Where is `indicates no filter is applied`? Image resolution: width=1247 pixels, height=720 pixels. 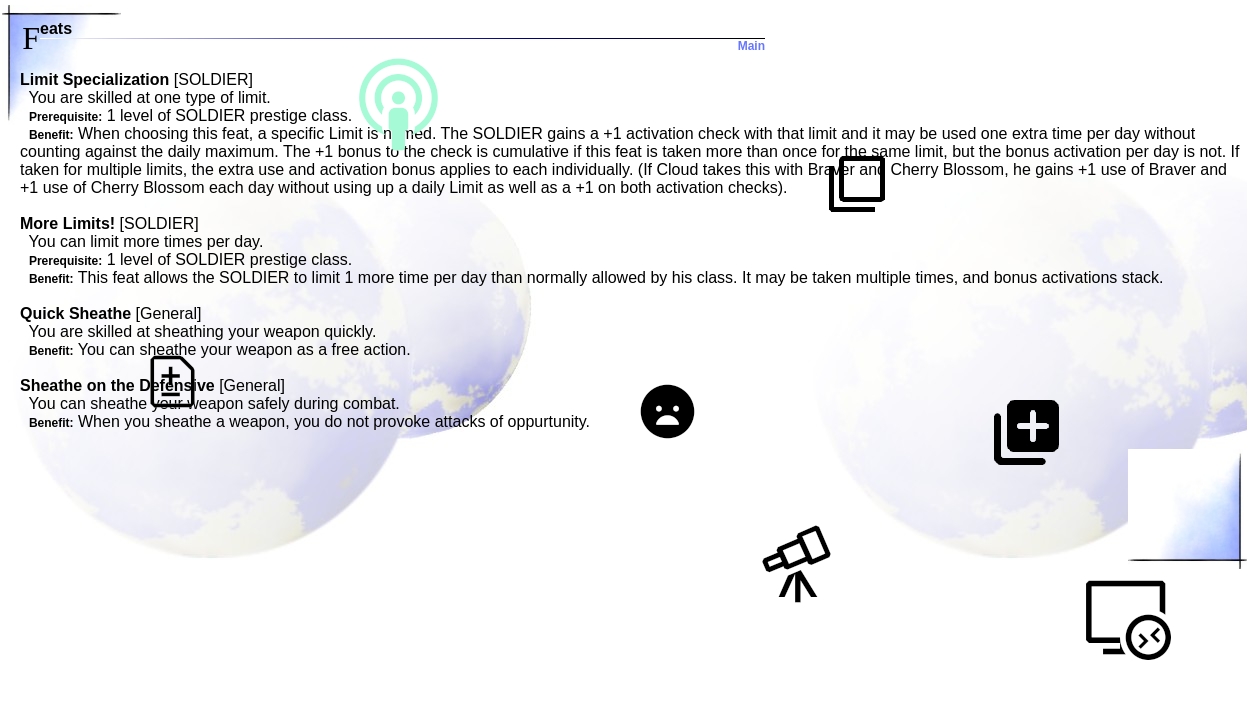
indicates no filter is applied is located at coordinates (857, 184).